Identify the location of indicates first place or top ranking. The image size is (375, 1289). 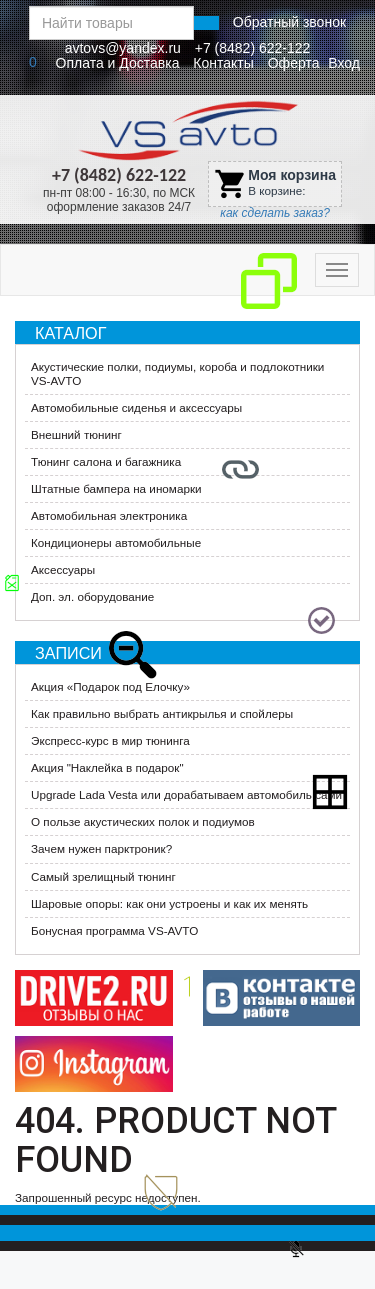
(188, 986).